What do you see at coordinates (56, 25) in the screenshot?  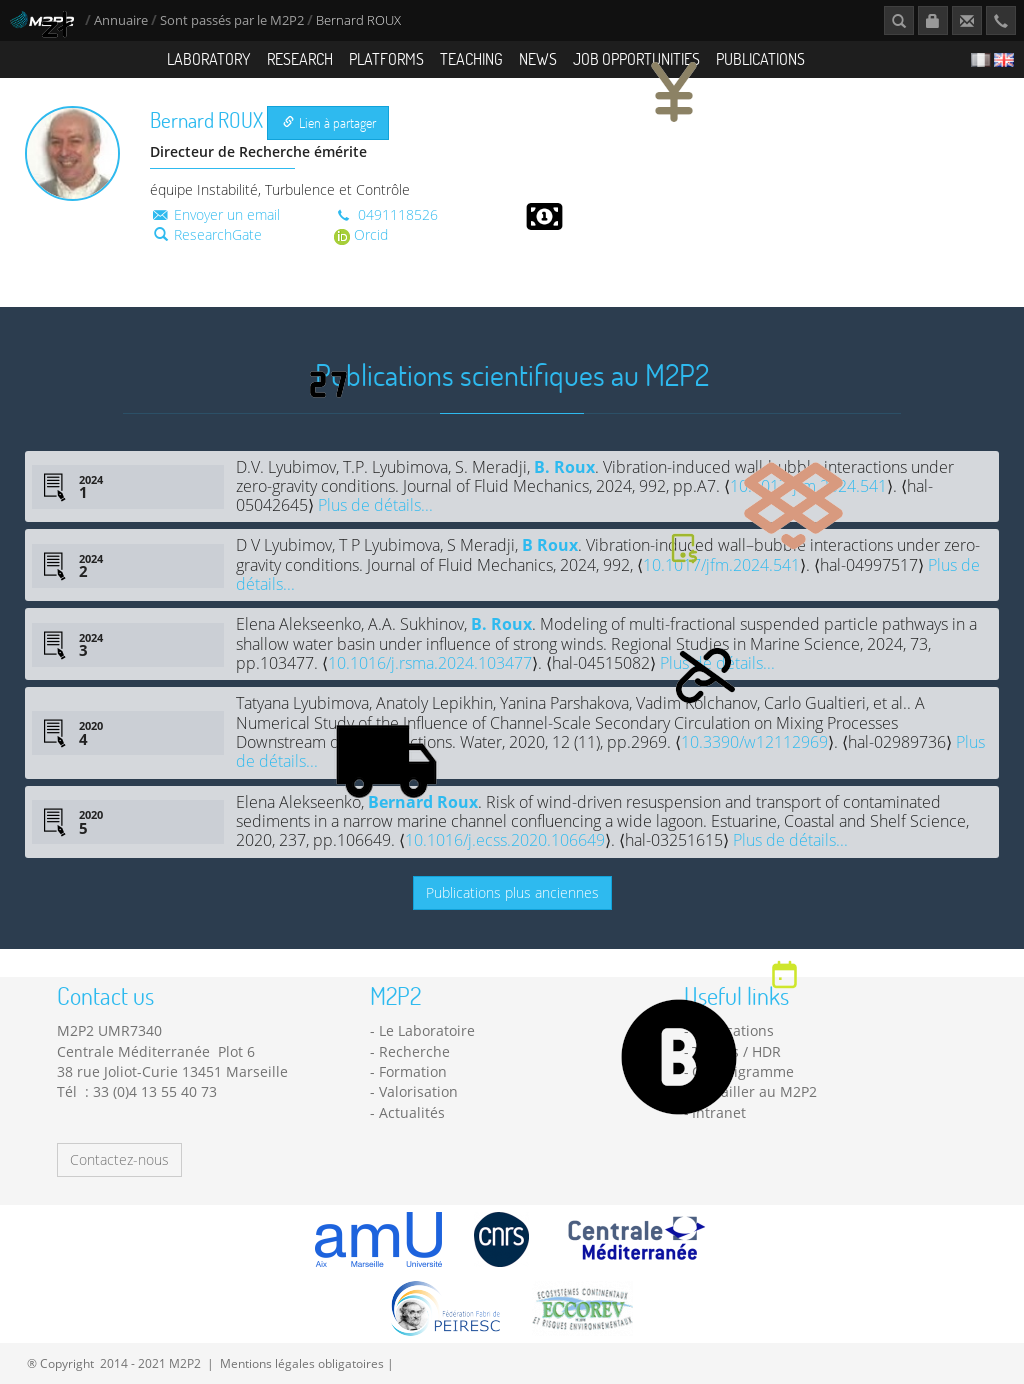 I see `indicates price or amount in Polish złoty` at bounding box center [56, 25].